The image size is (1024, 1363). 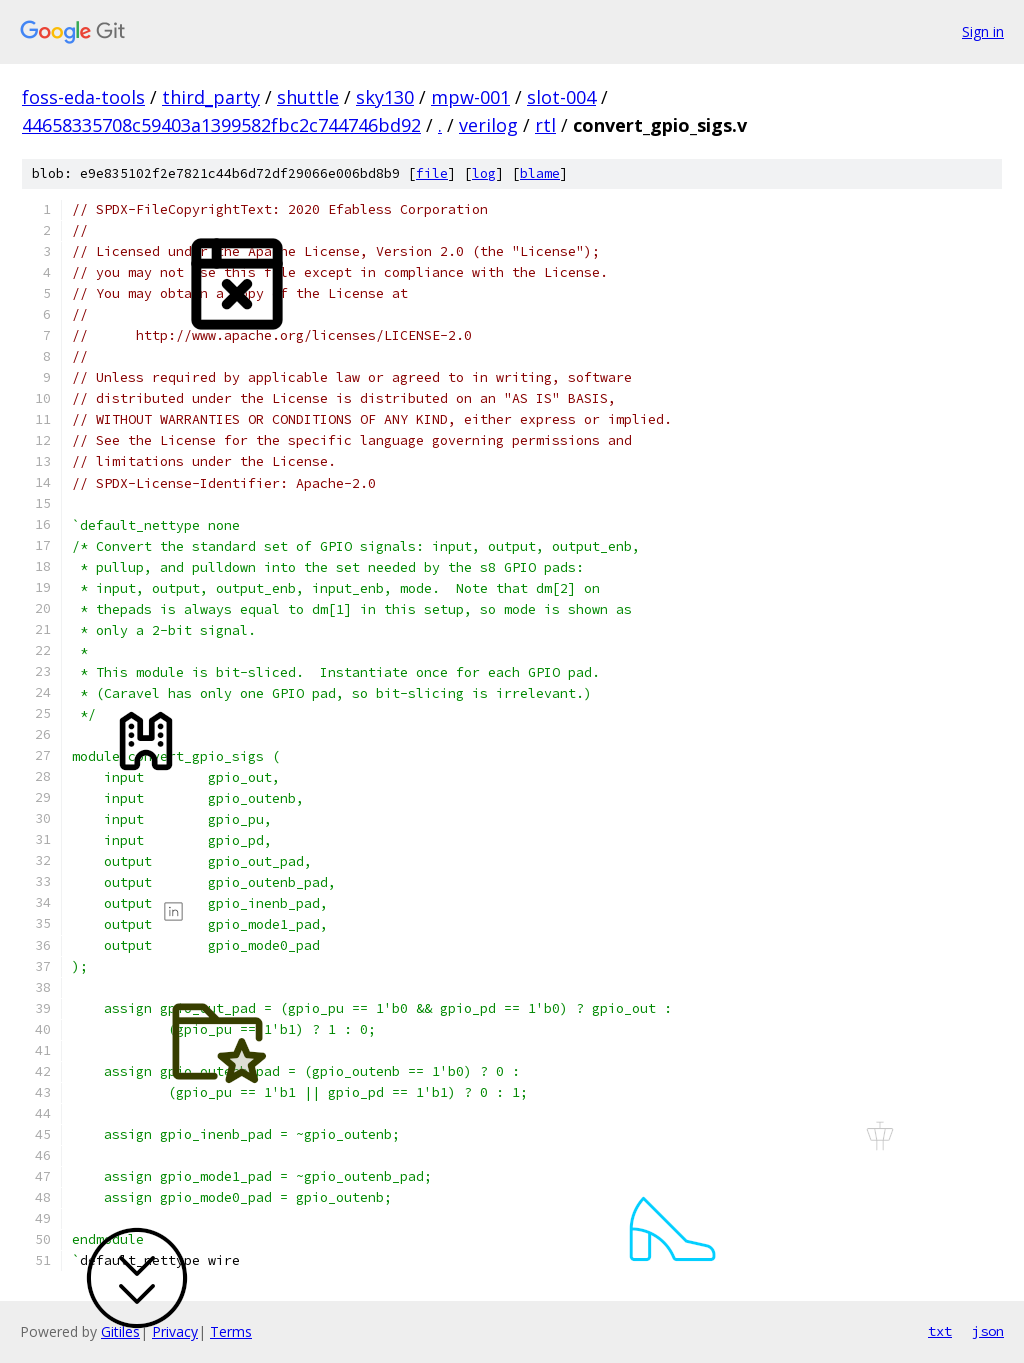 What do you see at coordinates (668, 1232) in the screenshot?
I see `browse women's footwear or shoes` at bounding box center [668, 1232].